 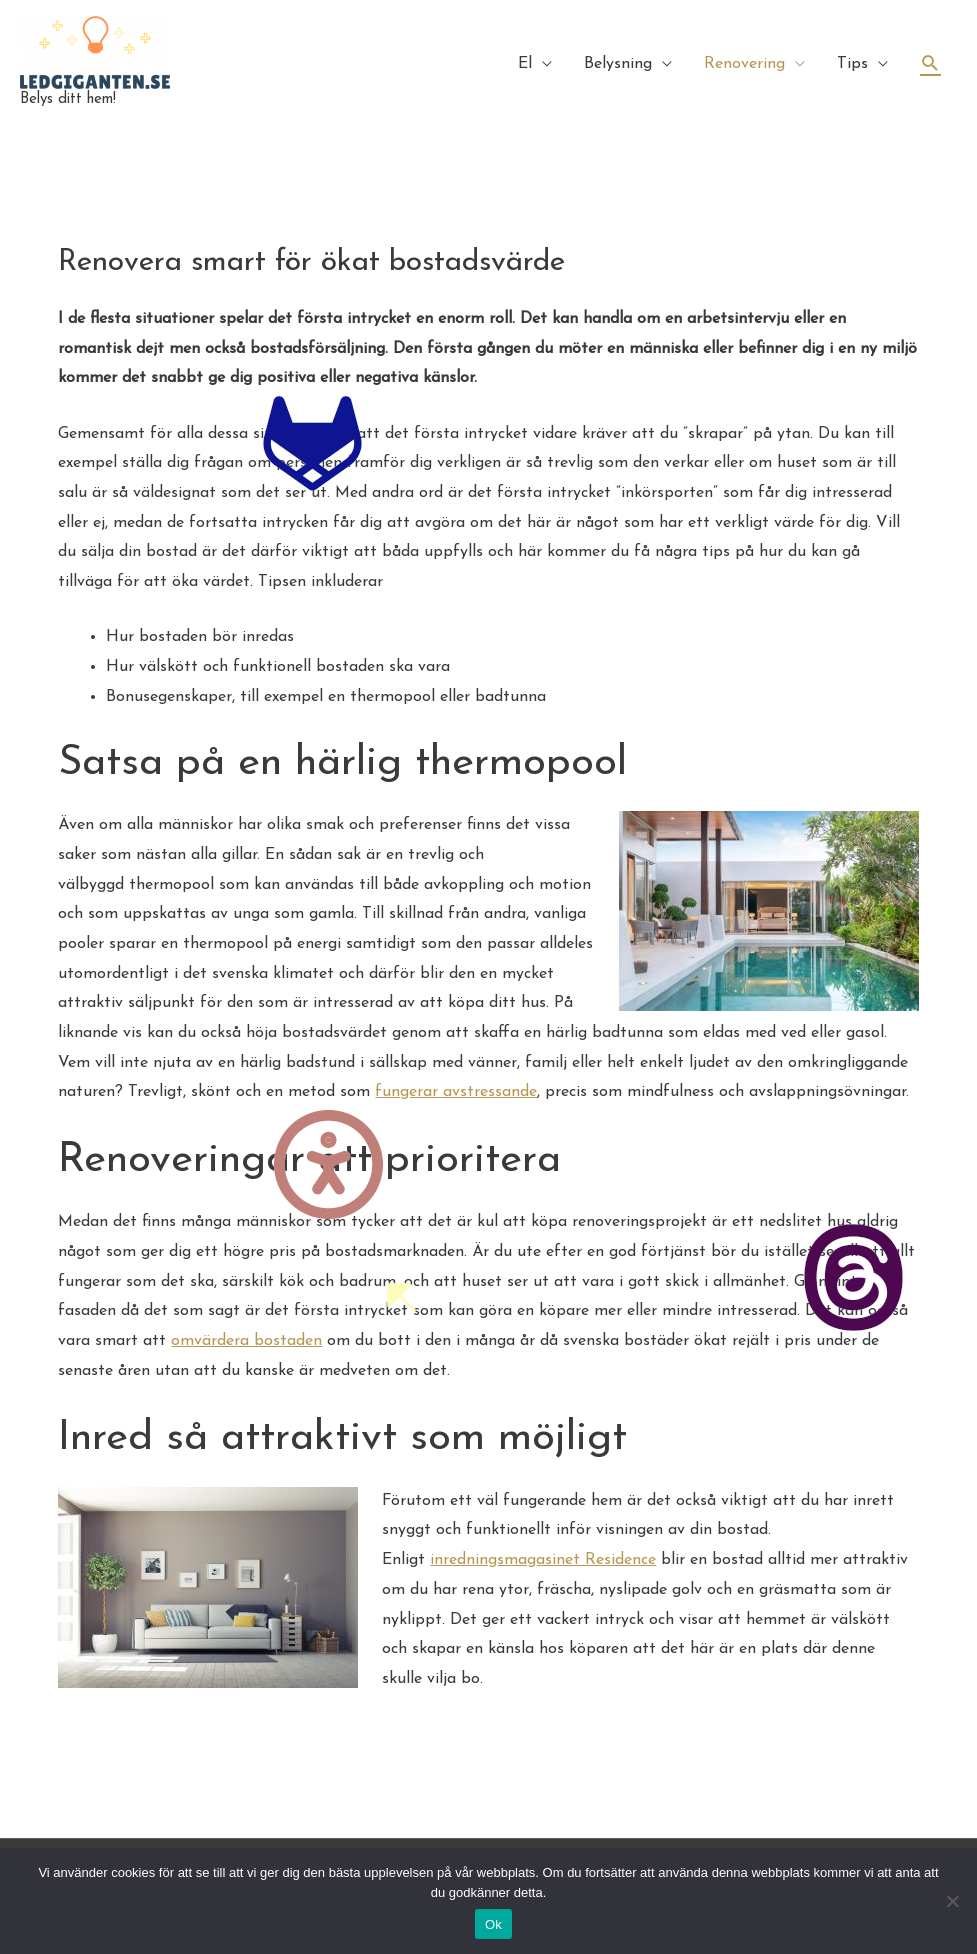 What do you see at coordinates (312, 441) in the screenshot?
I see `open GitLab repository` at bounding box center [312, 441].